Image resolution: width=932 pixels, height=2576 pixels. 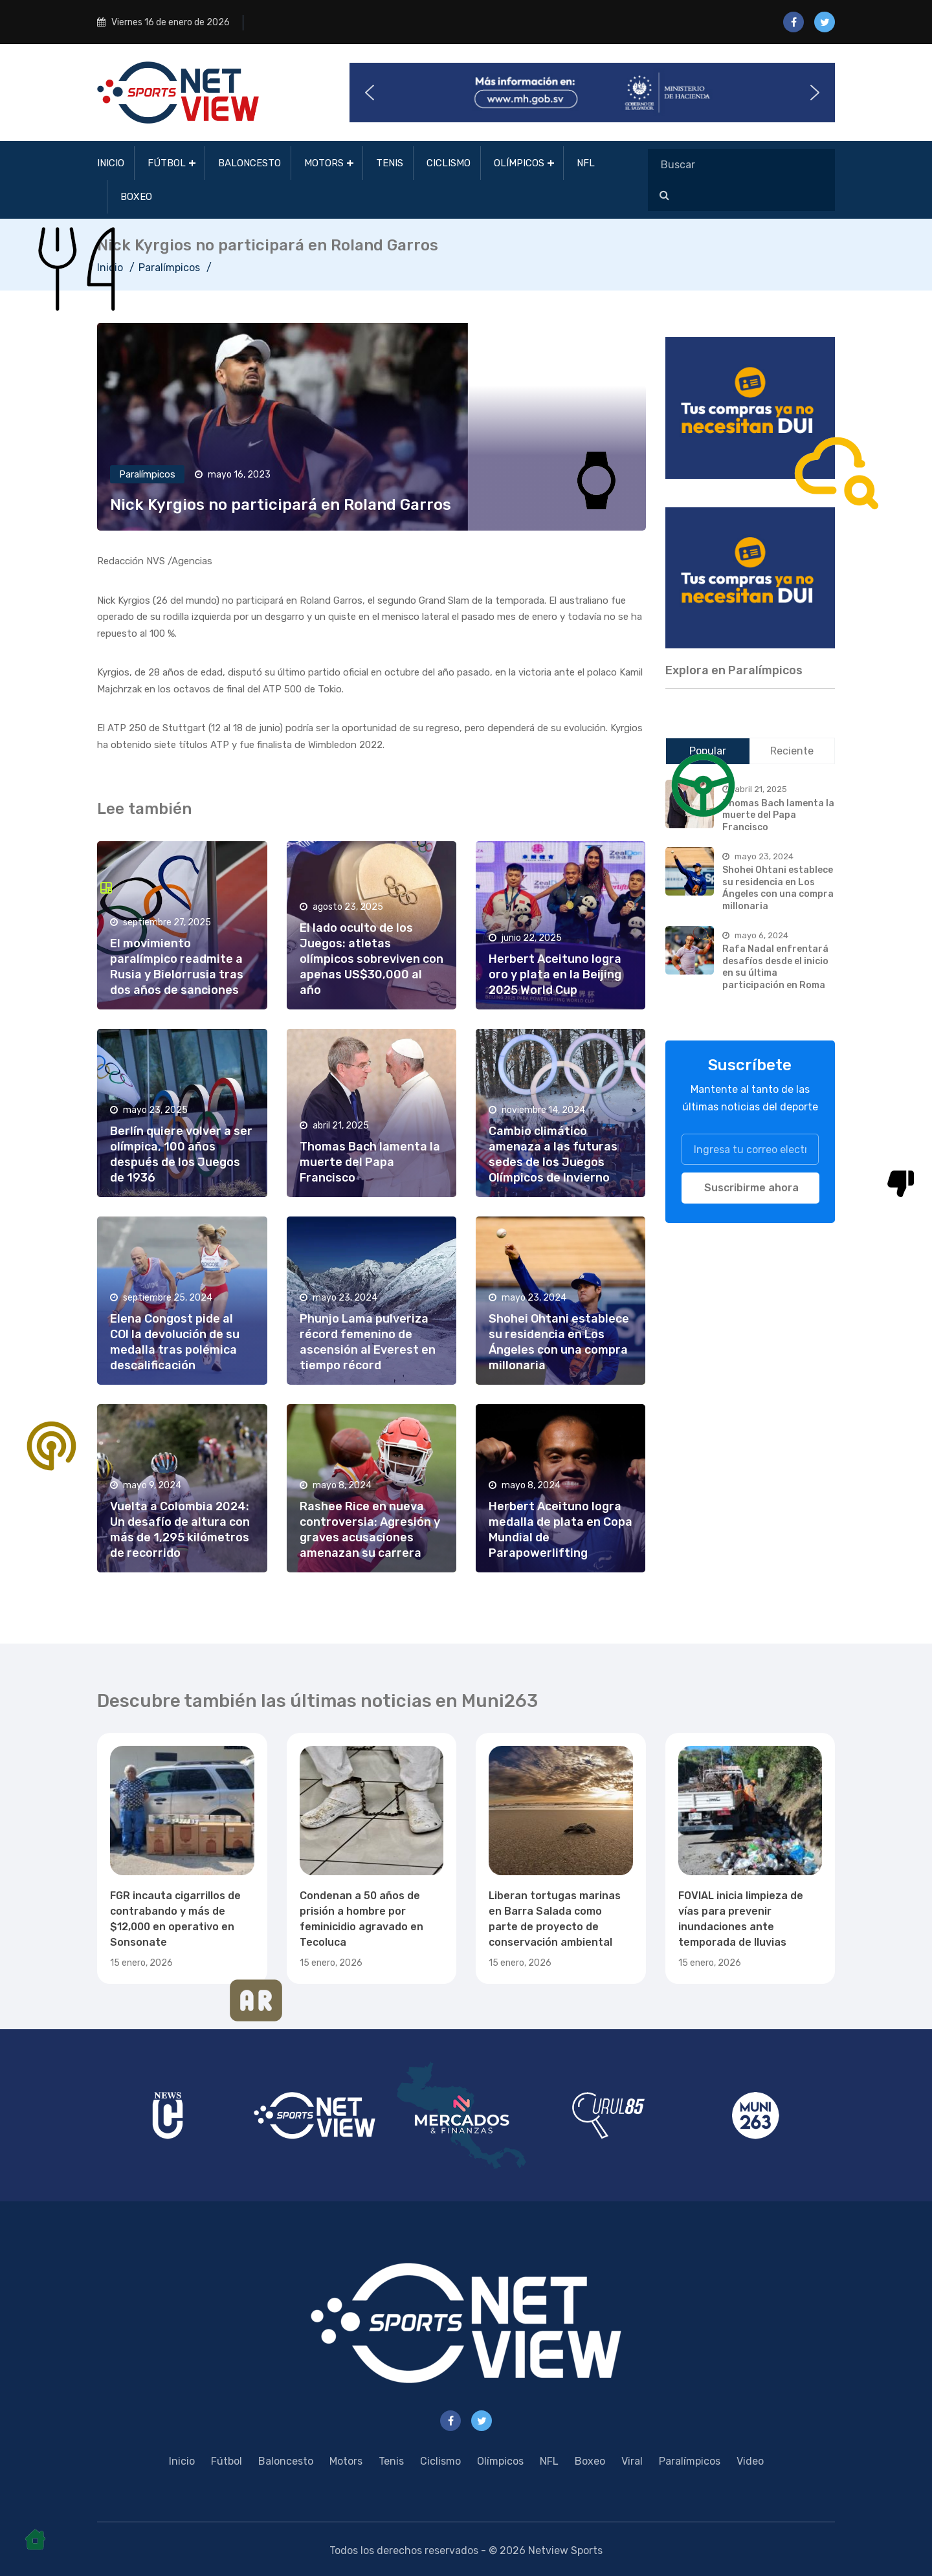 I want to click on navigate to home screen, so click(x=35, y=2539).